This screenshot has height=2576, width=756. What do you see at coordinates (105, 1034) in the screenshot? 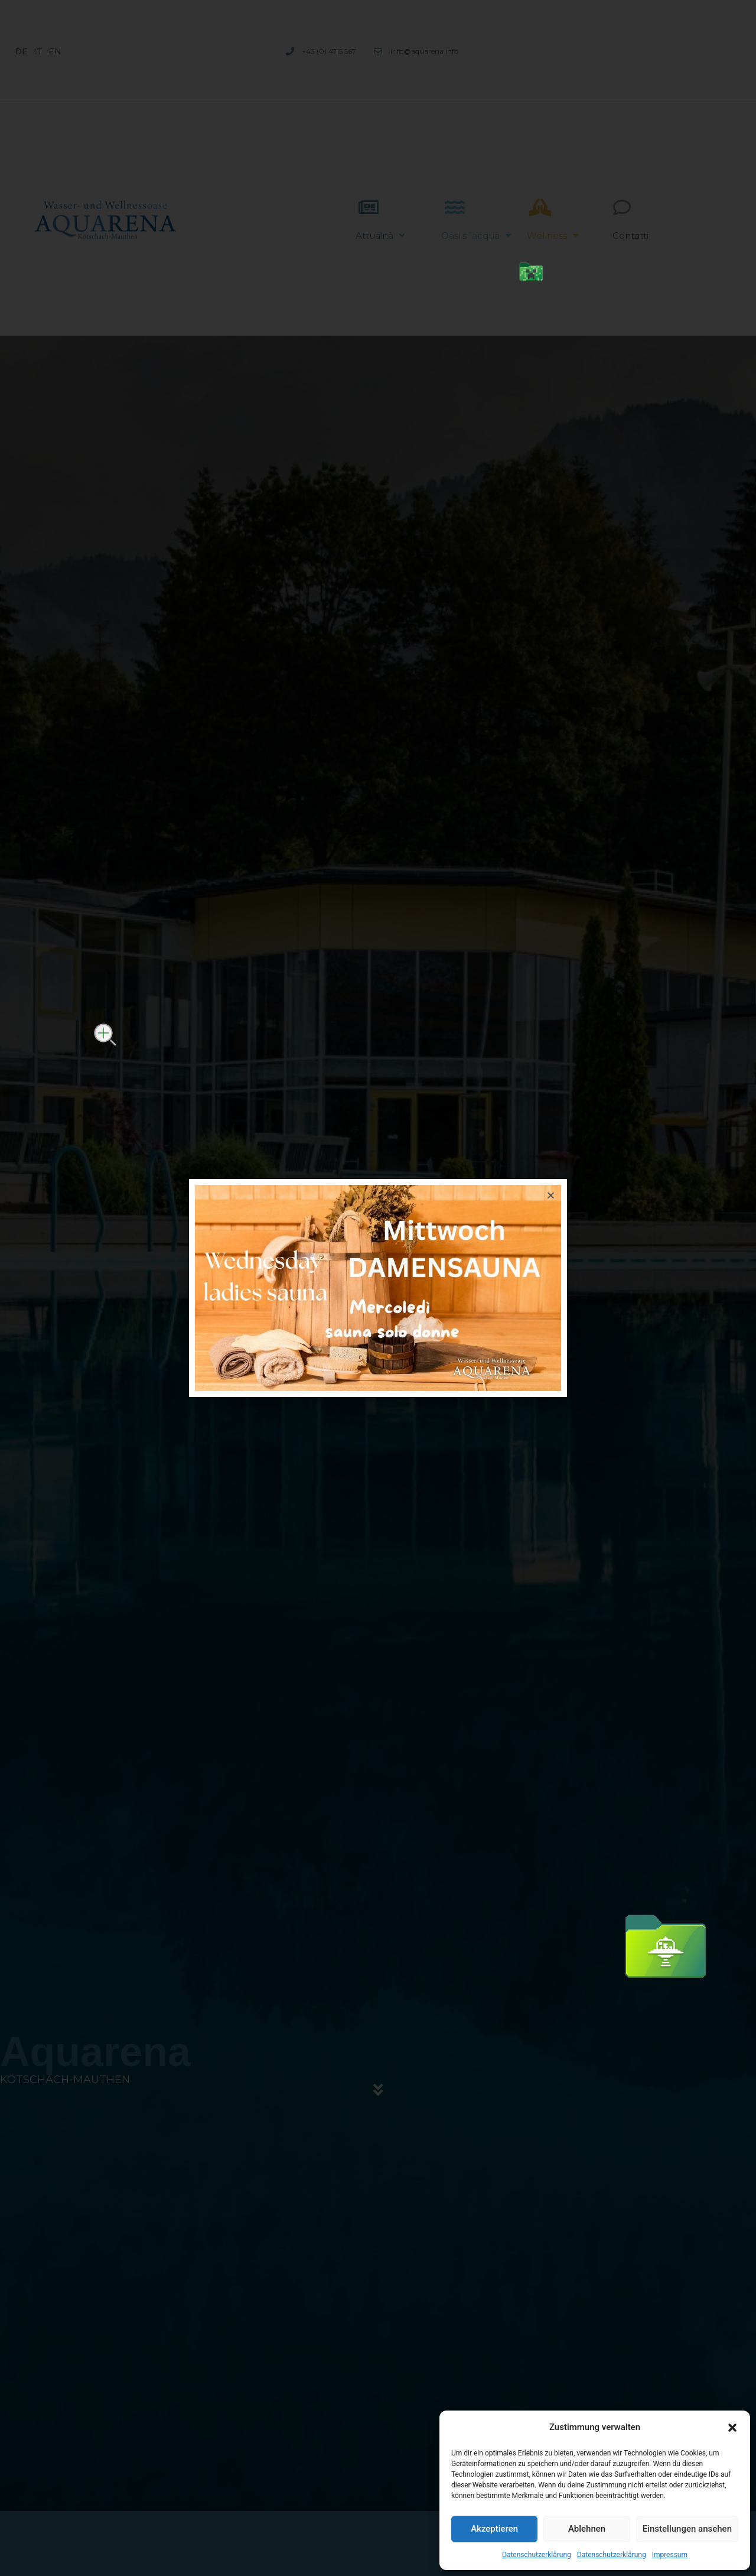
I see `zoom to fit content within the visible area` at bounding box center [105, 1034].